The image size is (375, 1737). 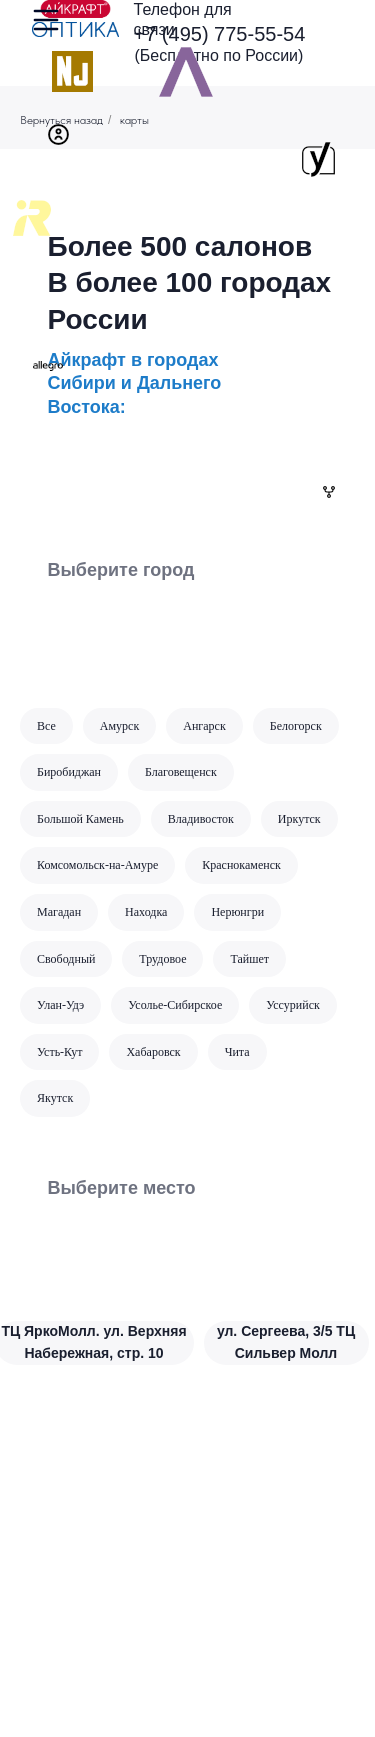 I want to click on fork a repository, so click(x=329, y=492).